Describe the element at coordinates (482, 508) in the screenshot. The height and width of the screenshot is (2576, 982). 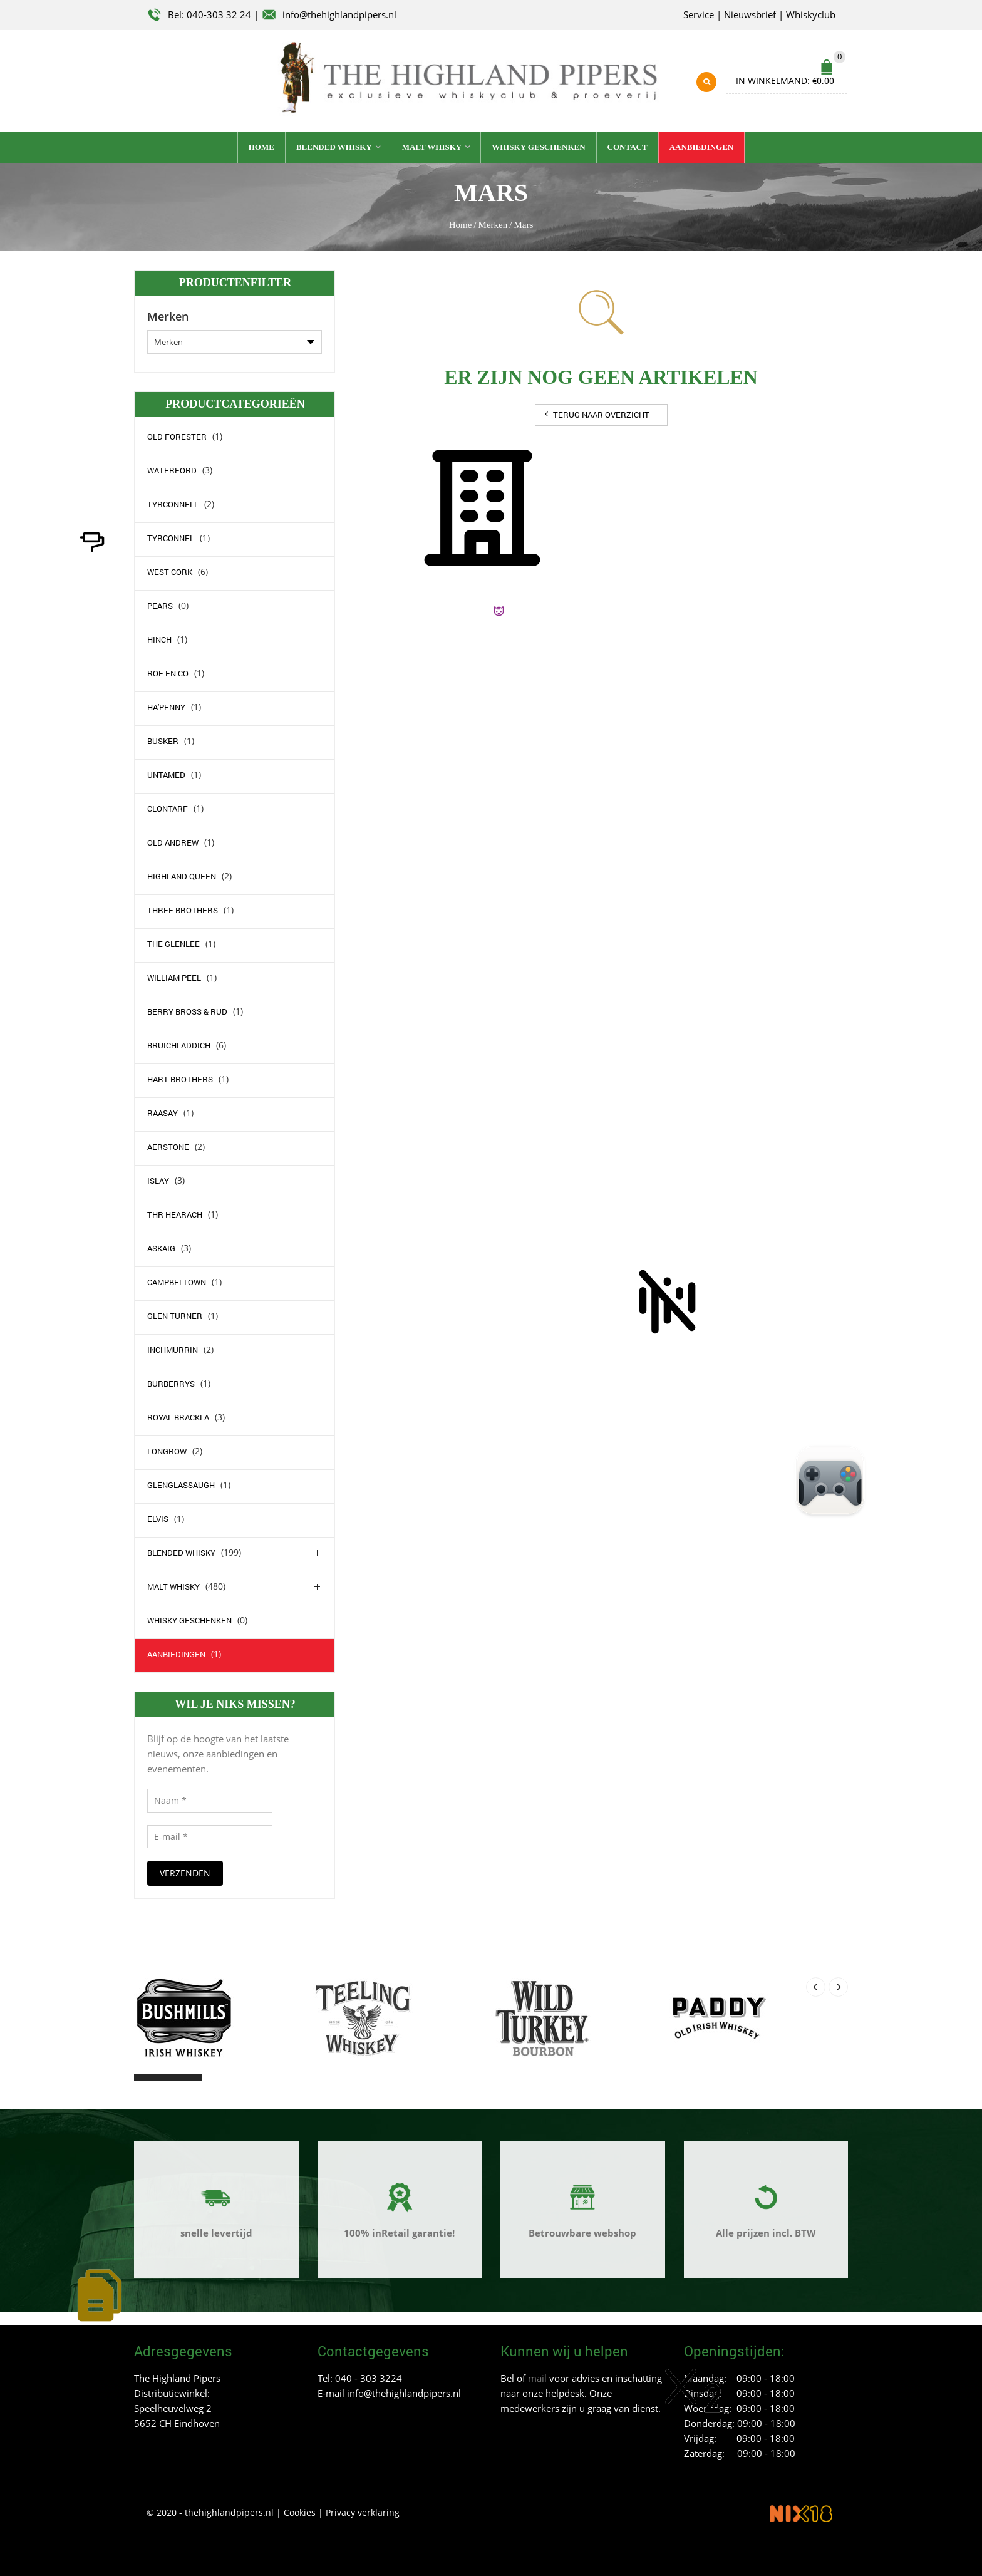
I see `view office or business location` at that location.